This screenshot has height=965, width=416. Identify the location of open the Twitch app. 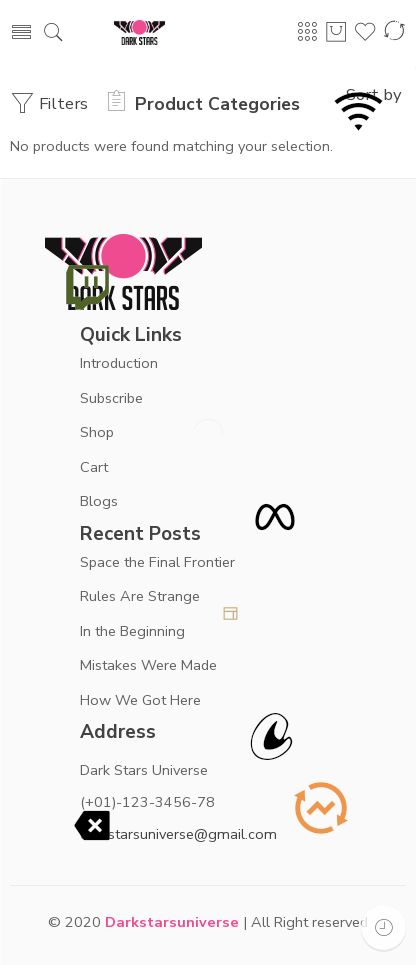
(87, 286).